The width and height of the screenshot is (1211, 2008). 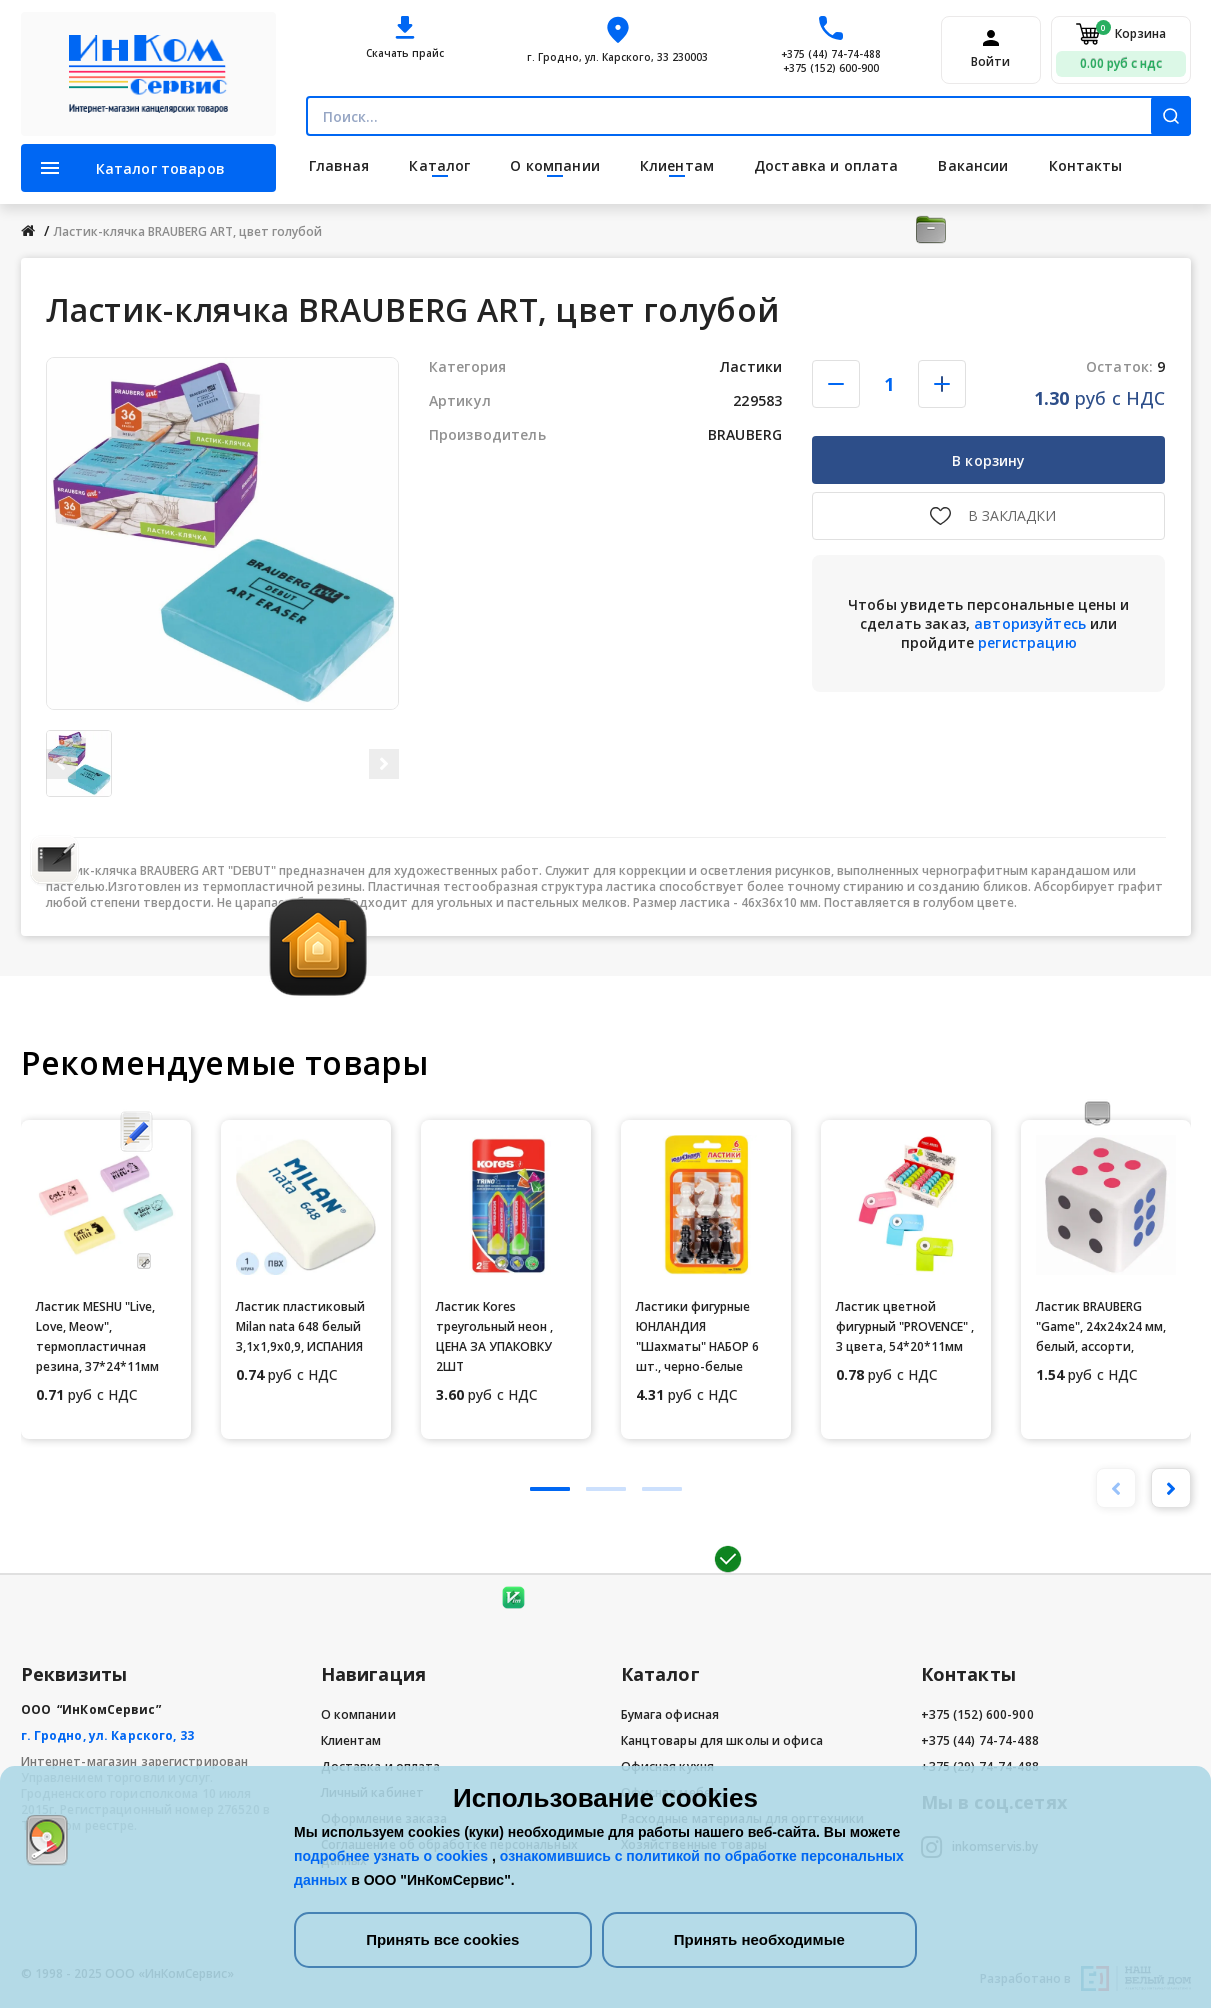 I want to click on open the text editor application, so click(x=136, y=1131).